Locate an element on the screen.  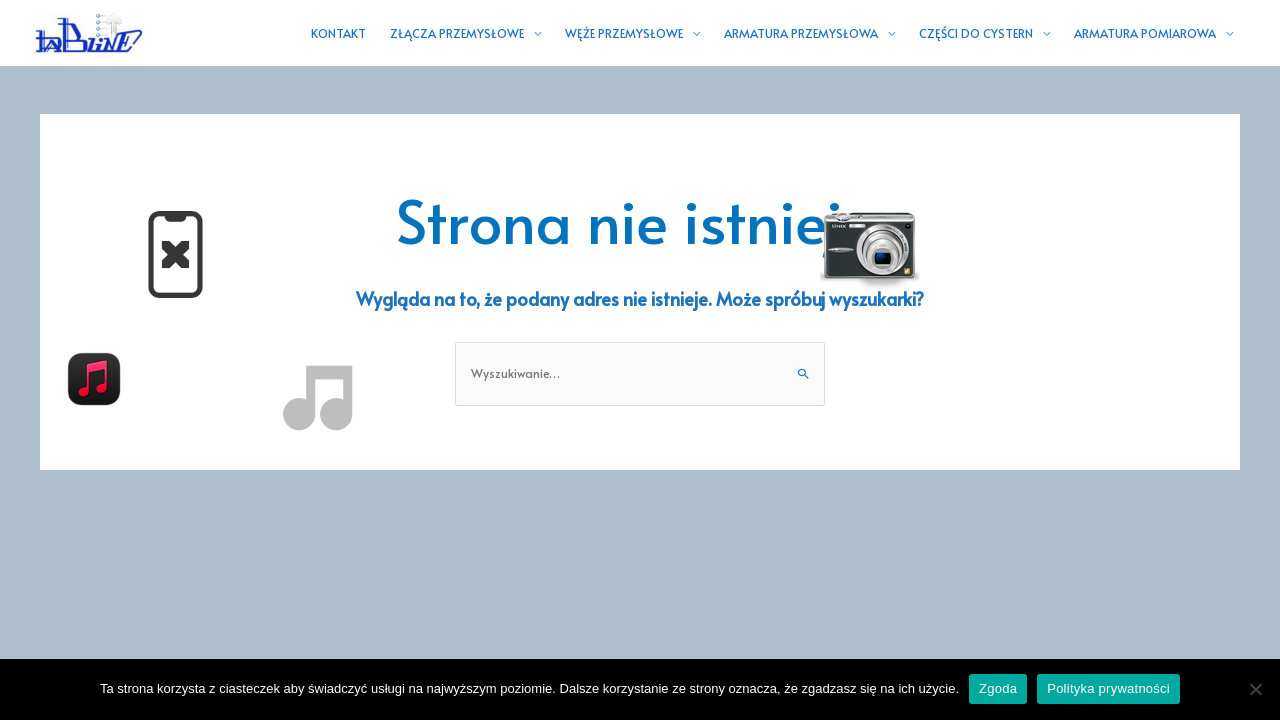
open camera to take a photo is located at coordinates (870, 242).